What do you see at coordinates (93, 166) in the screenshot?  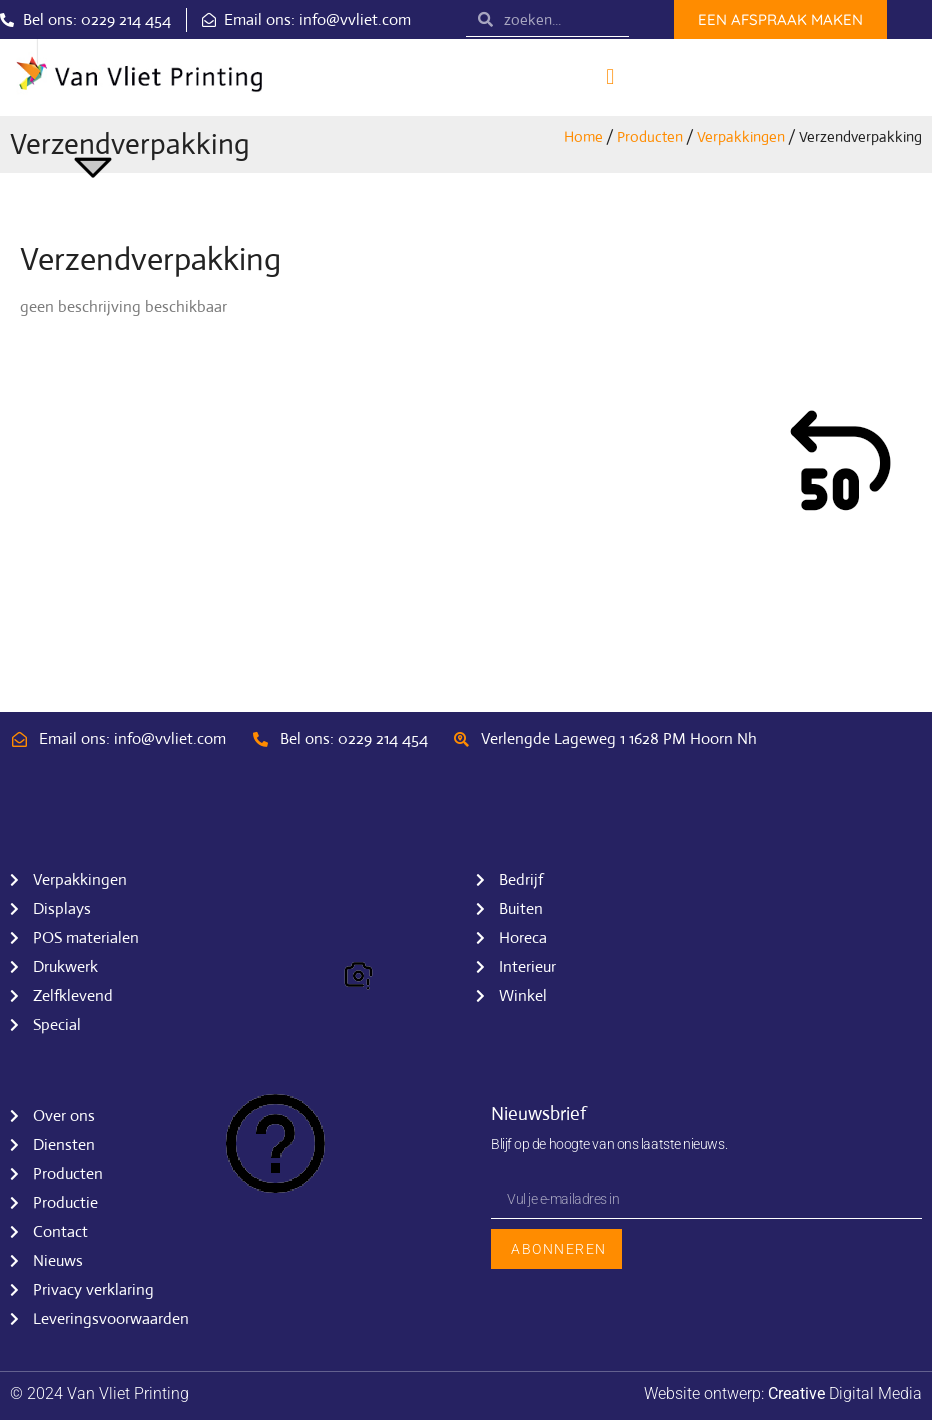 I see `expand a dropdown menu` at bounding box center [93, 166].